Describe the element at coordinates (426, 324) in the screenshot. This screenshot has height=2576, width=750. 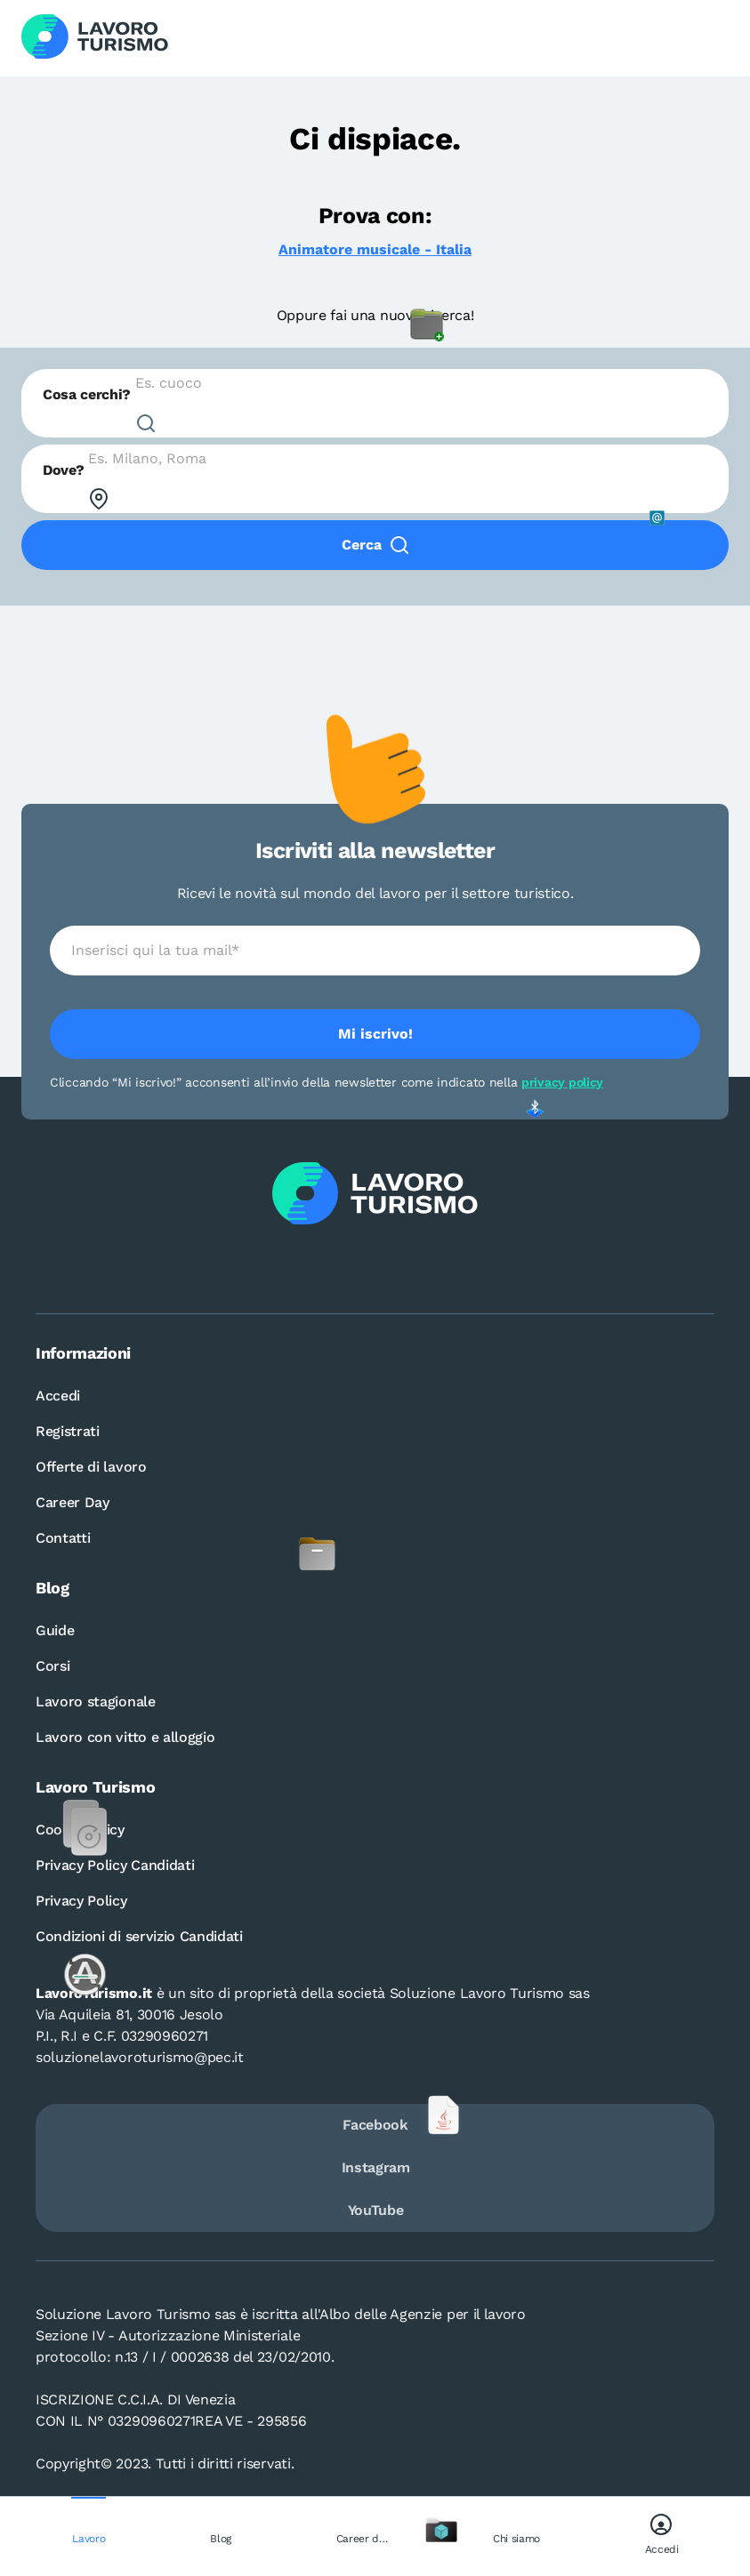
I see `create a new folder` at that location.